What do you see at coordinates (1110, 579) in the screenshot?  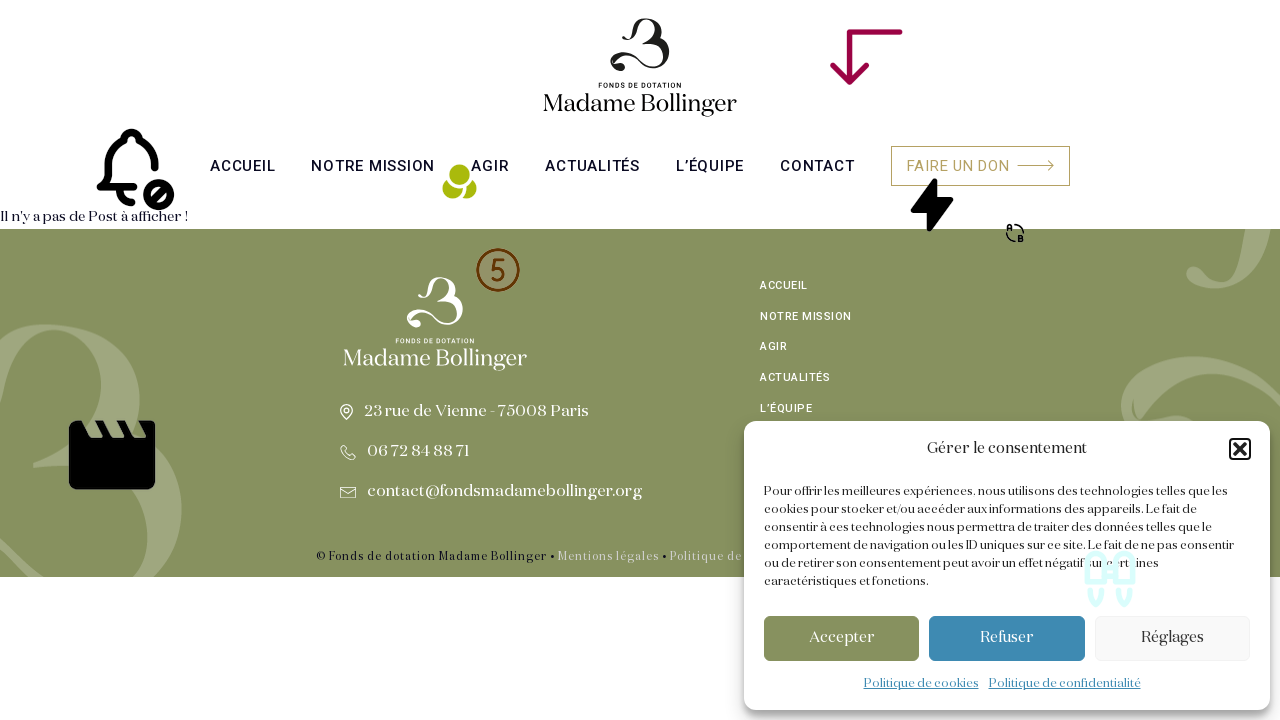 I see `access jetpack or boost feature` at bounding box center [1110, 579].